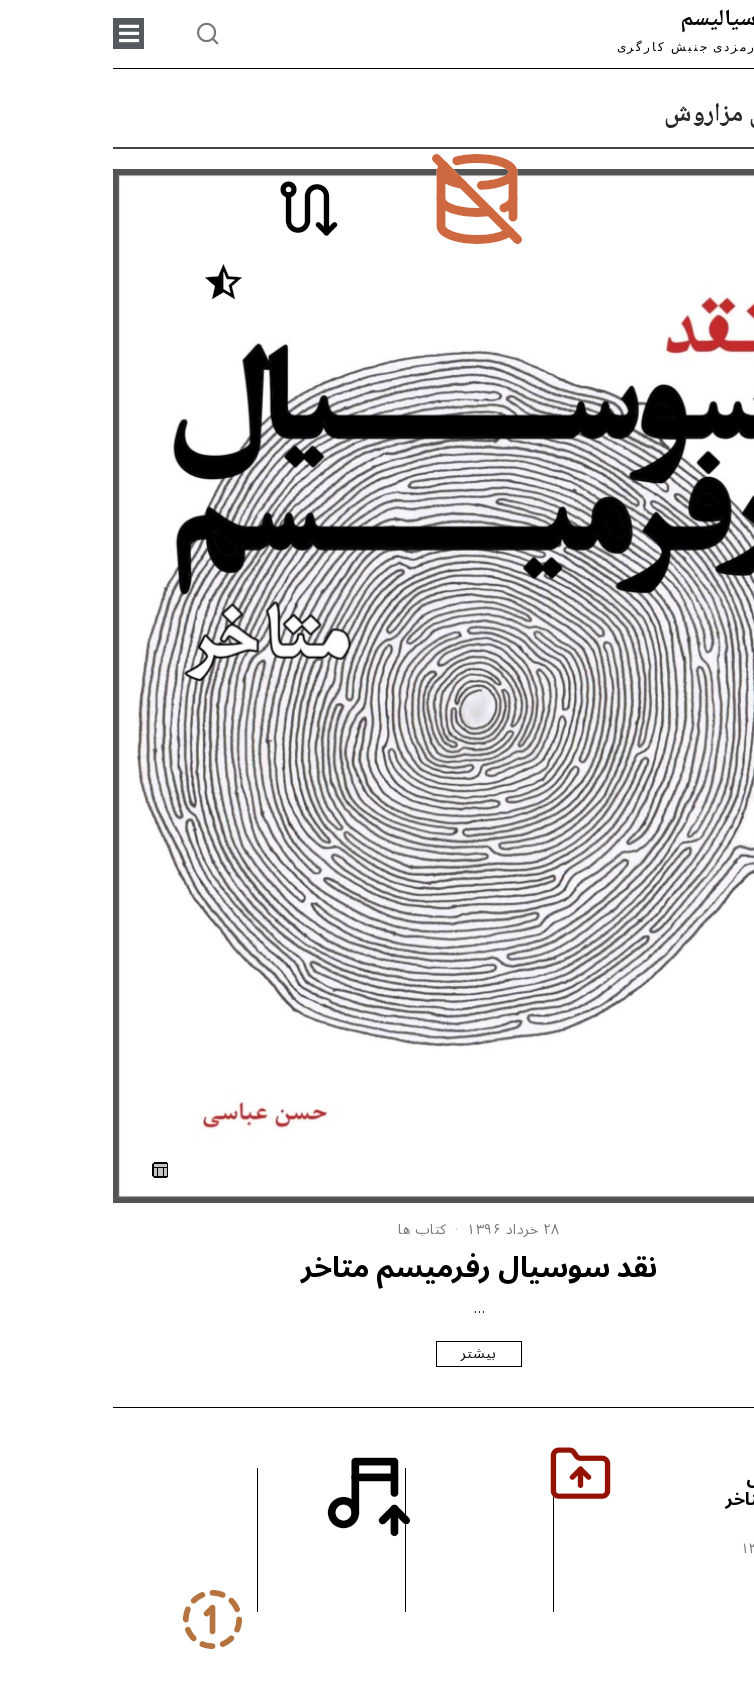 This screenshot has height=1692, width=754. Describe the element at coordinates (367, 1493) in the screenshot. I see `increase music volume` at that location.